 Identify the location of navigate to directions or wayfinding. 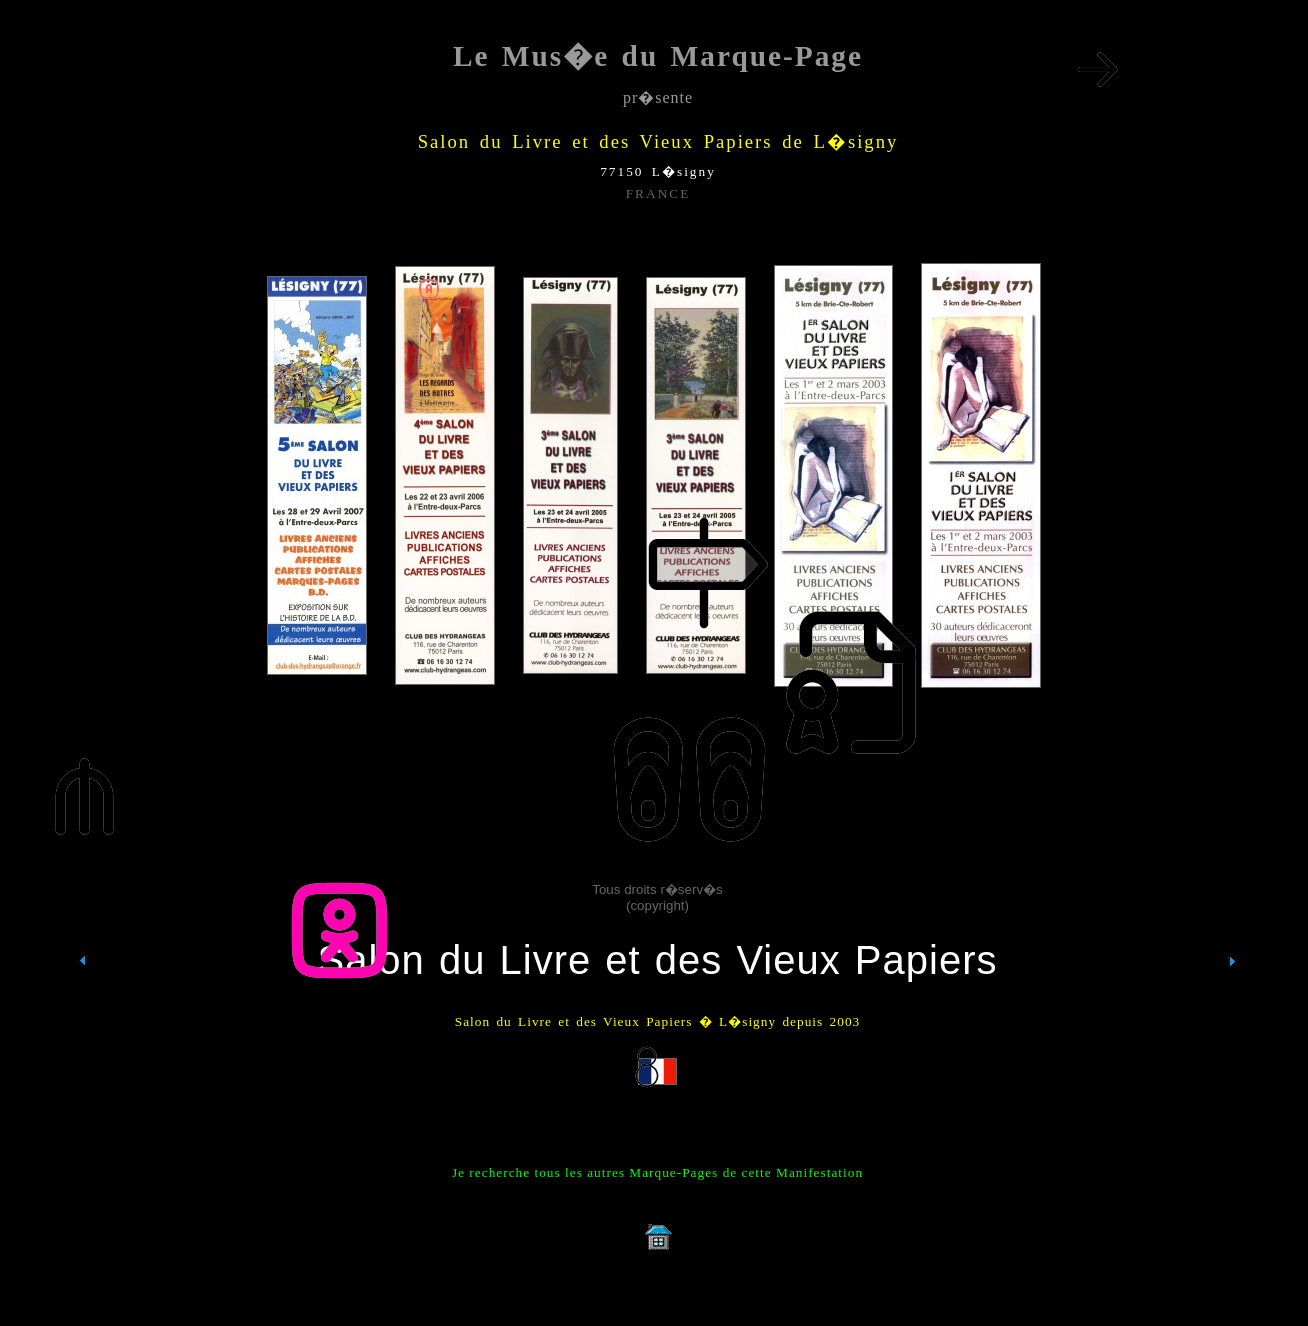
(704, 573).